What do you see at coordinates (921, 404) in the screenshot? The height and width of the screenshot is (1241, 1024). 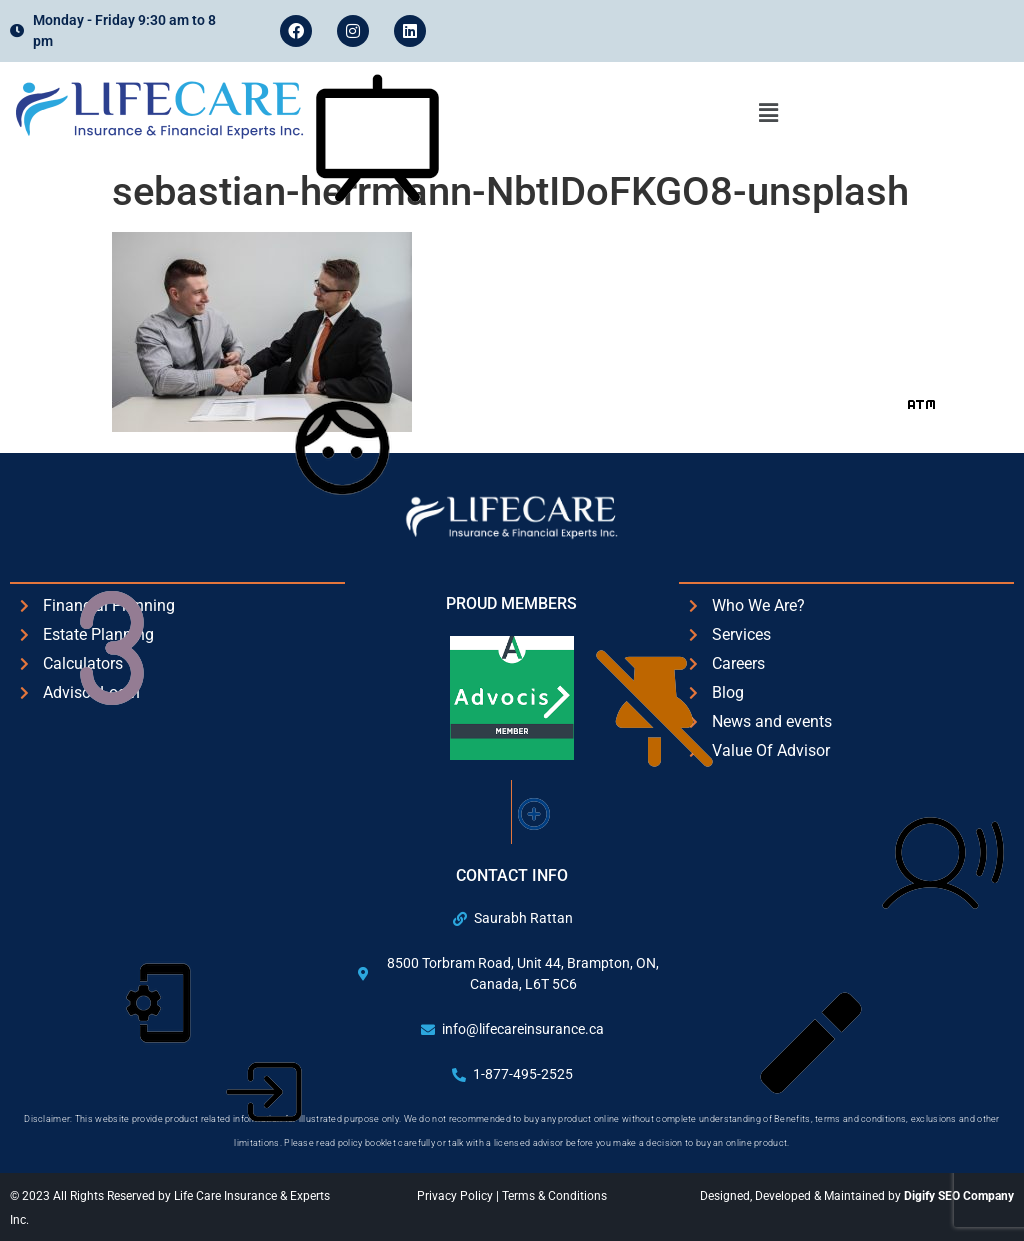 I see `locate nearby ATM machines` at bounding box center [921, 404].